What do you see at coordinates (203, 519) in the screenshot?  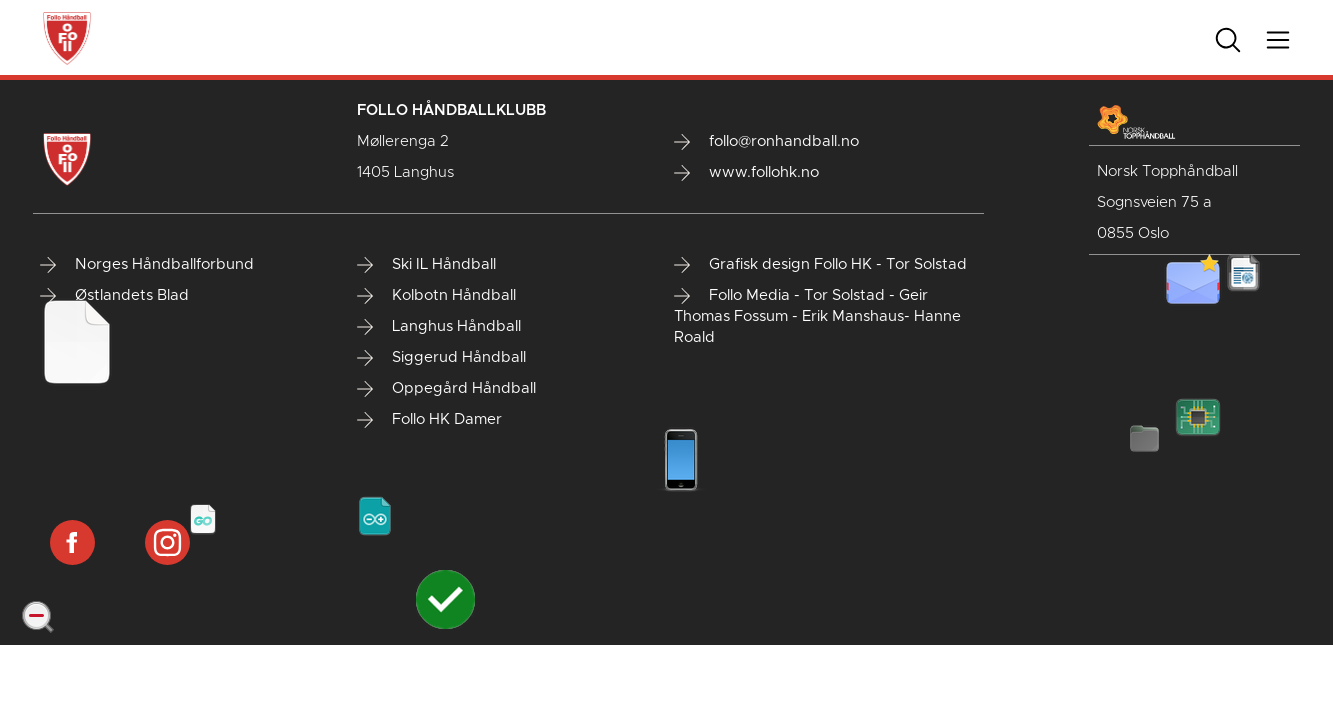 I see `a go programming language source file` at bounding box center [203, 519].